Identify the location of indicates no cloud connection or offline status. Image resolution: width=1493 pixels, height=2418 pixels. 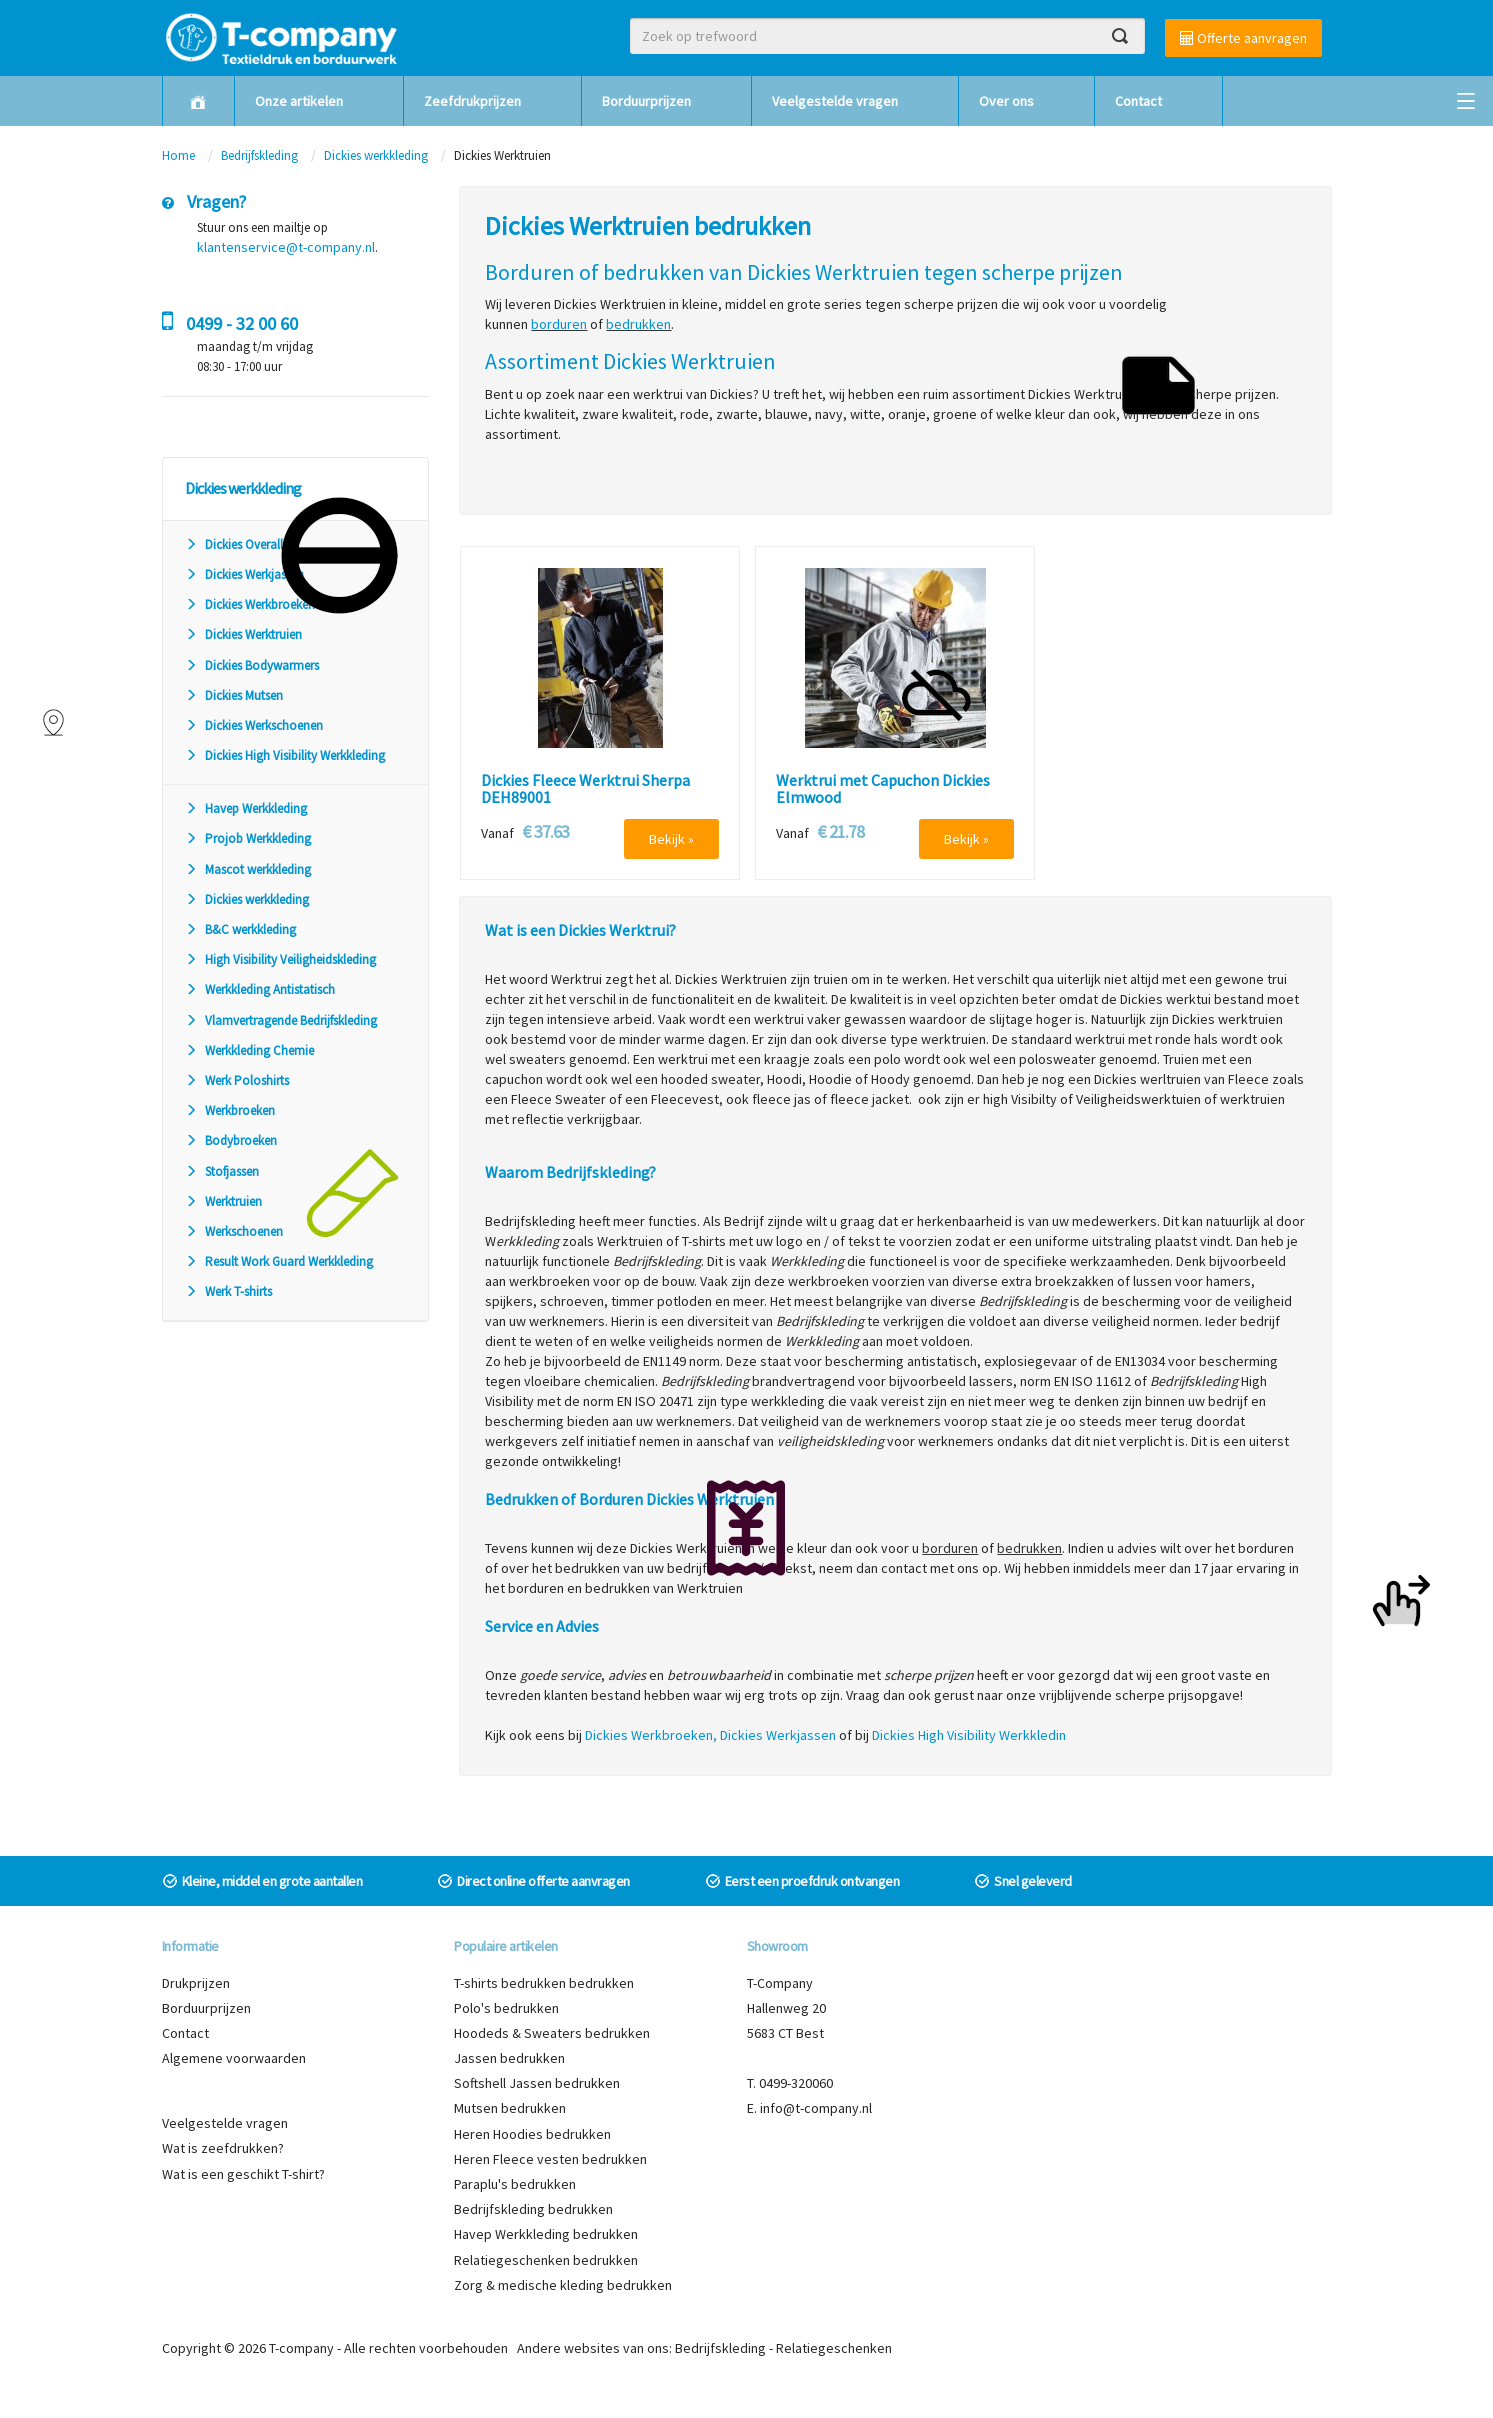
(936, 692).